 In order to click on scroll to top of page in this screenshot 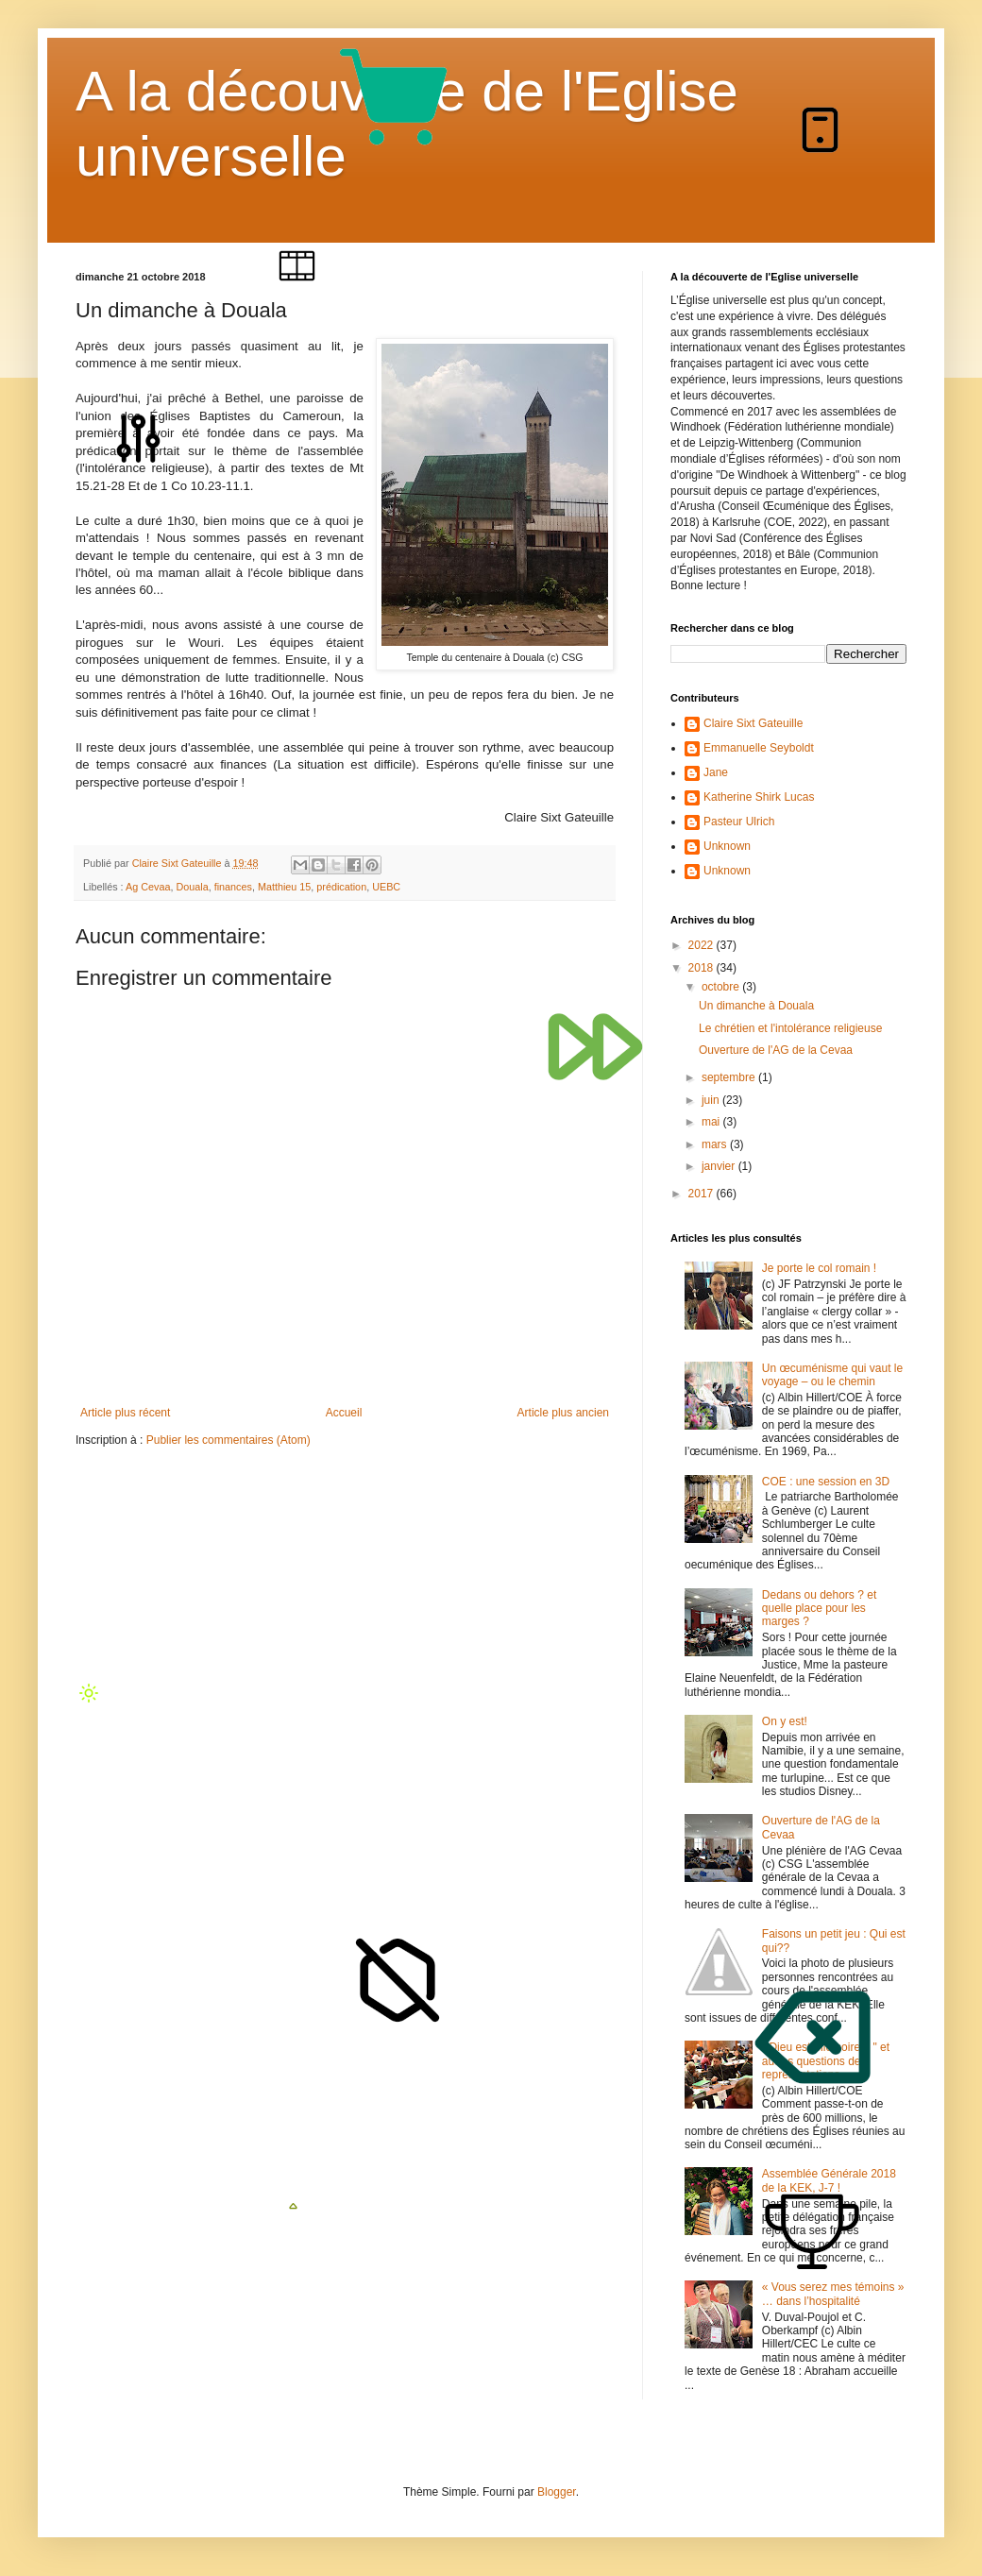, I will do `click(293, 2206)`.